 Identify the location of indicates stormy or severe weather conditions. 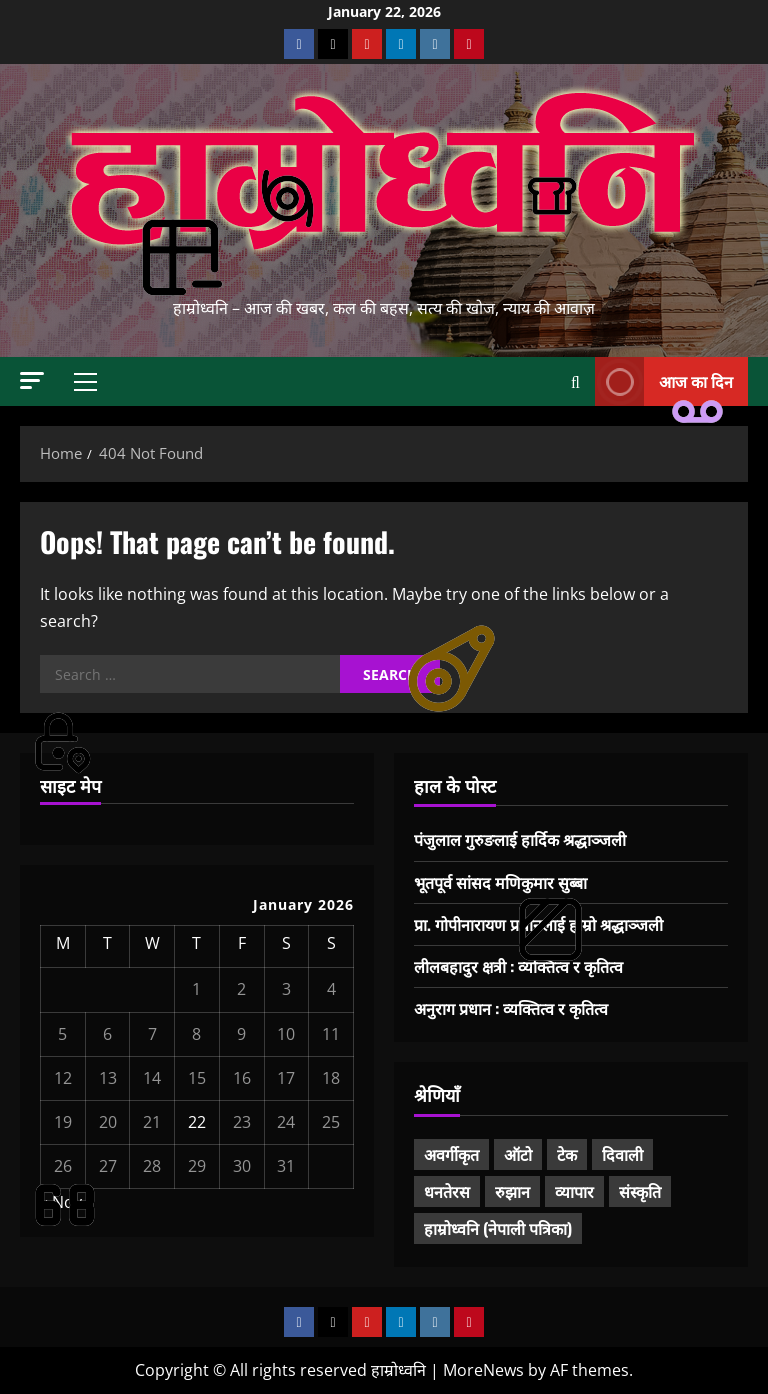
(287, 198).